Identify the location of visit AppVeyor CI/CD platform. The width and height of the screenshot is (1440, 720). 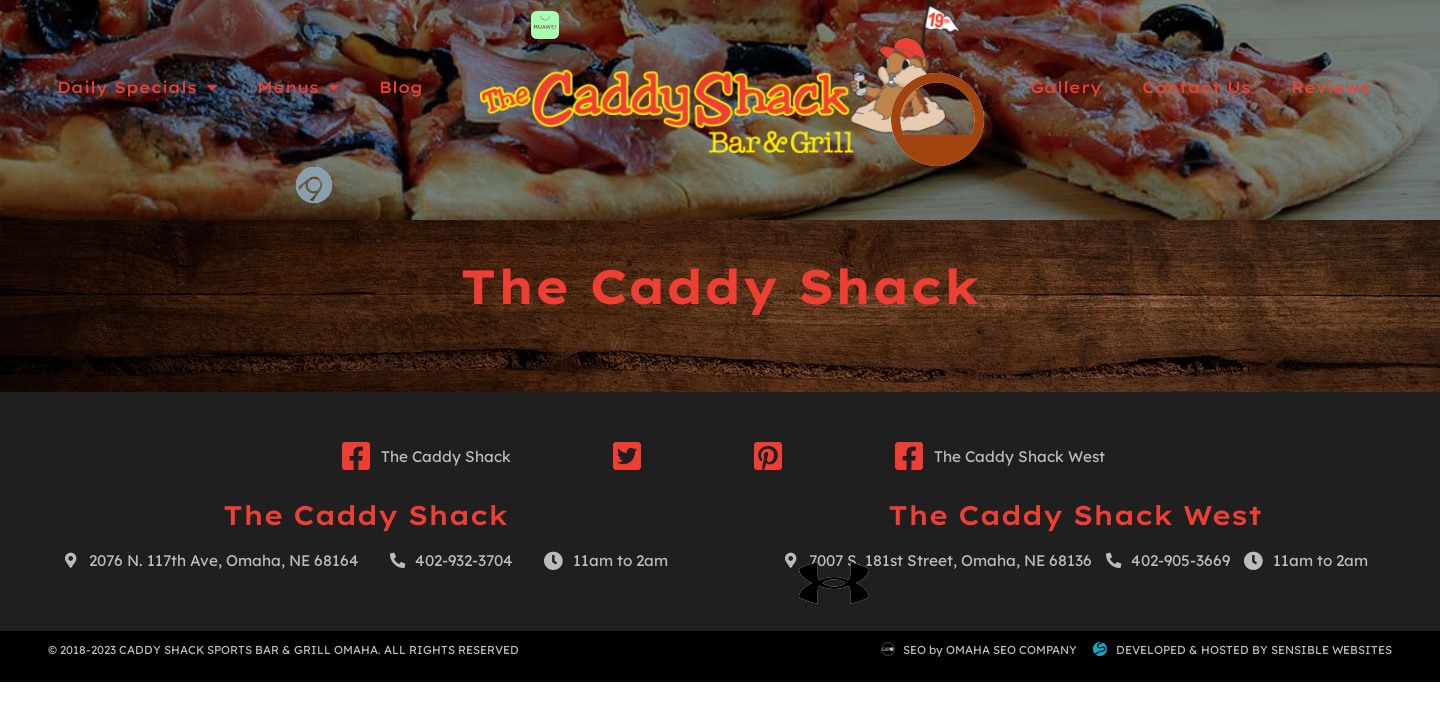
(314, 185).